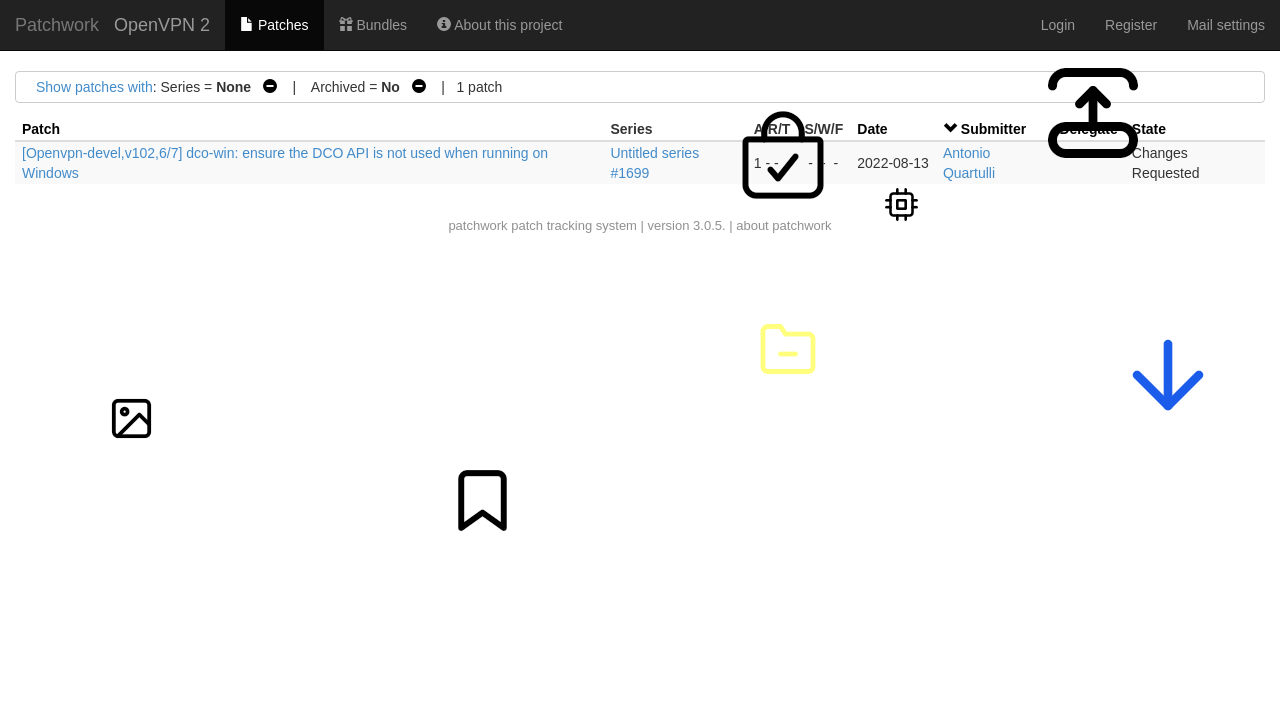  I want to click on move element to top layer, so click(1093, 113).